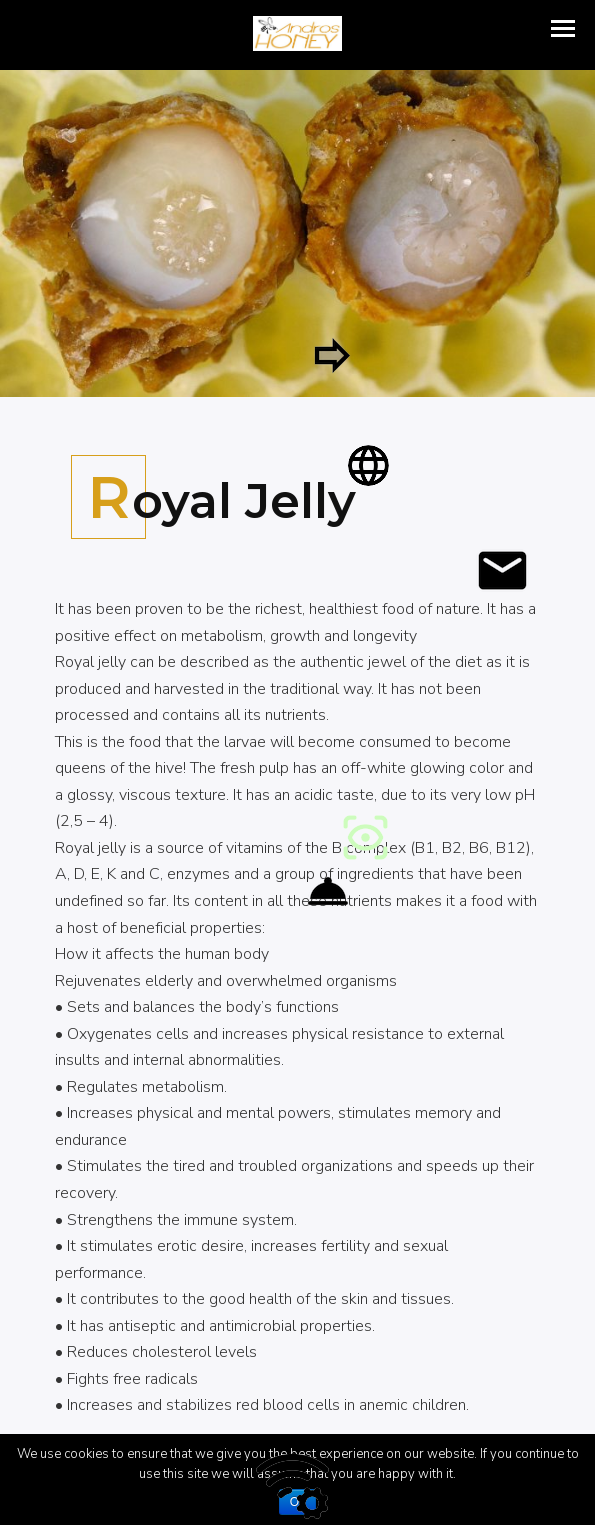 This screenshot has width=595, height=1525. What do you see at coordinates (368, 465) in the screenshot?
I see `change language settings` at bounding box center [368, 465].